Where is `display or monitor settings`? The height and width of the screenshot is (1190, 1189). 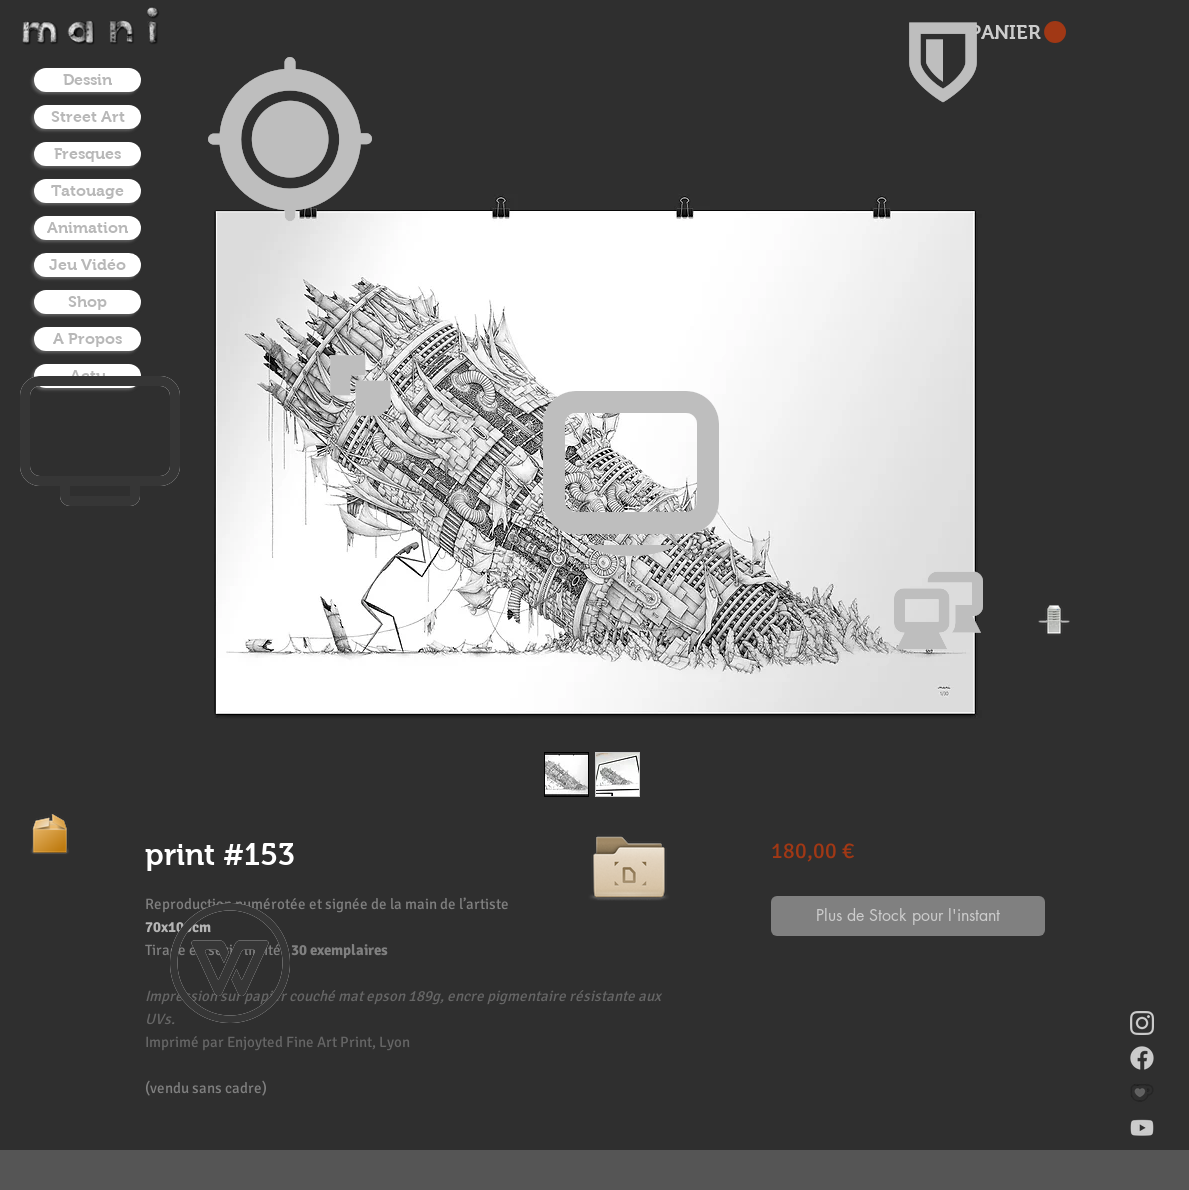
display or monitor settings is located at coordinates (631, 468).